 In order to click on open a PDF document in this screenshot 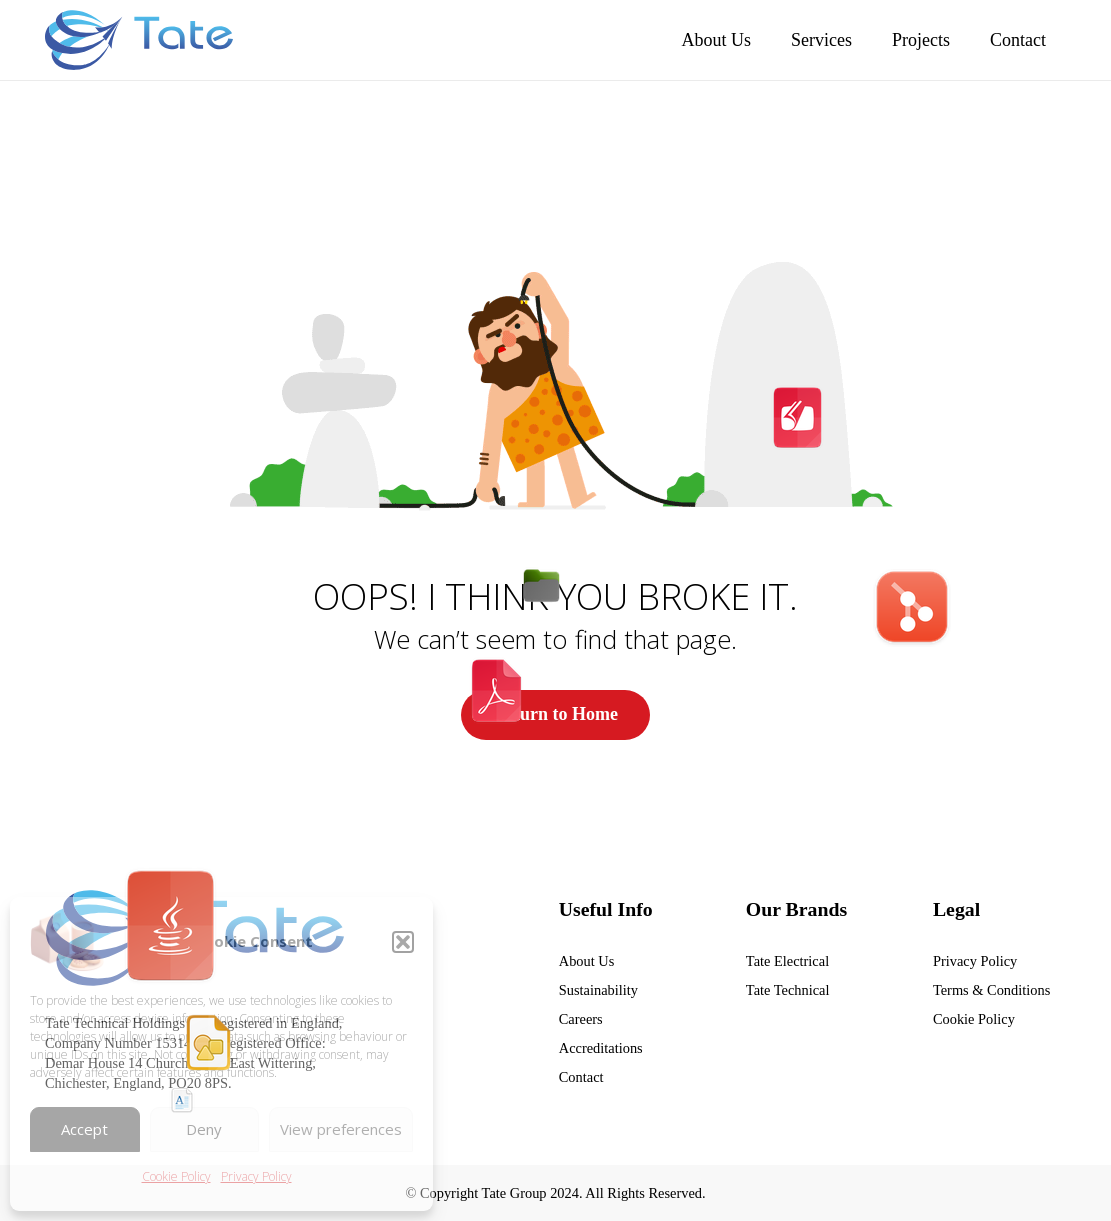, I will do `click(496, 690)`.